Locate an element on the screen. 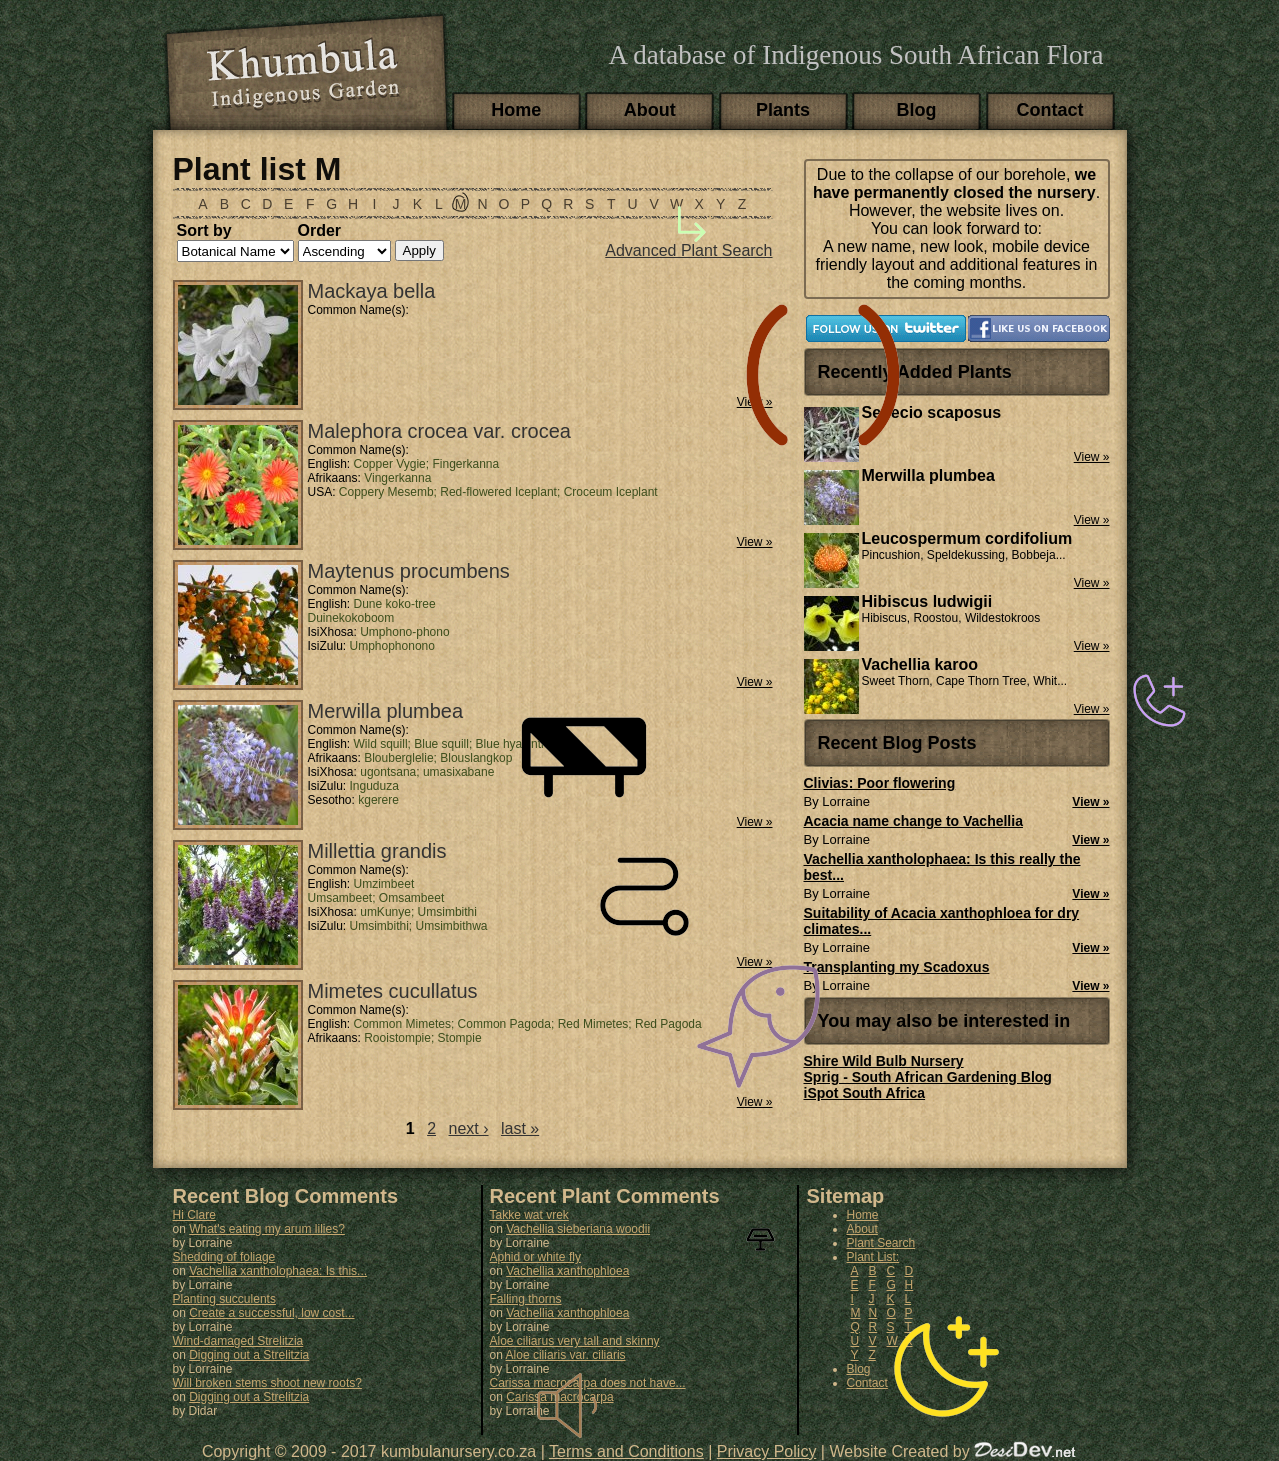 This screenshot has height=1461, width=1279. browse seafood or fish-related content is located at coordinates (765, 1020).